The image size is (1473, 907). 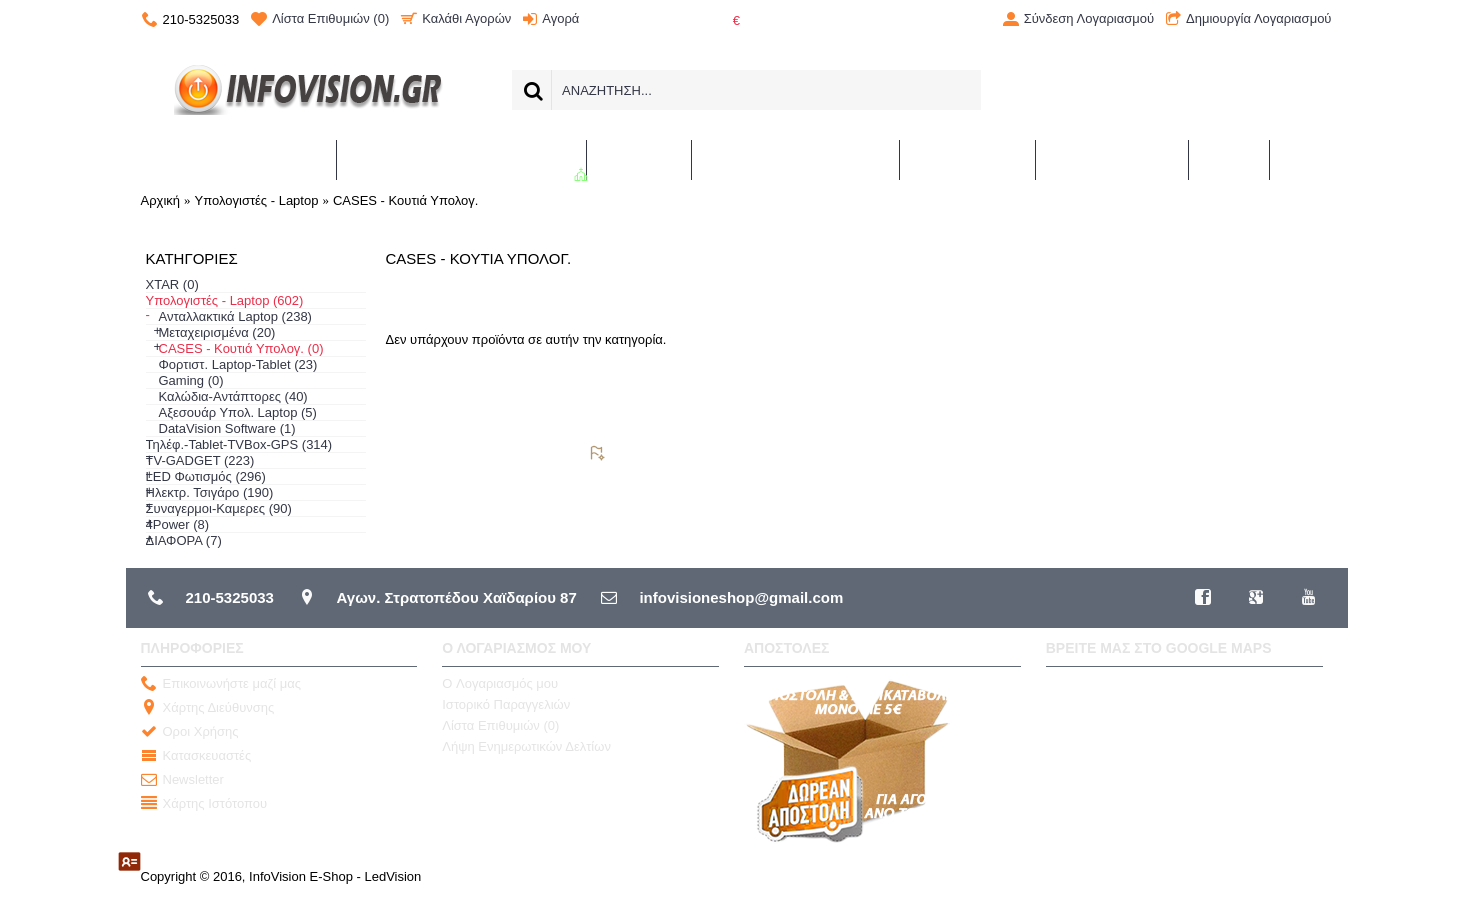 What do you see at coordinates (581, 175) in the screenshot?
I see `indicates a nearby church or place of worship` at bounding box center [581, 175].